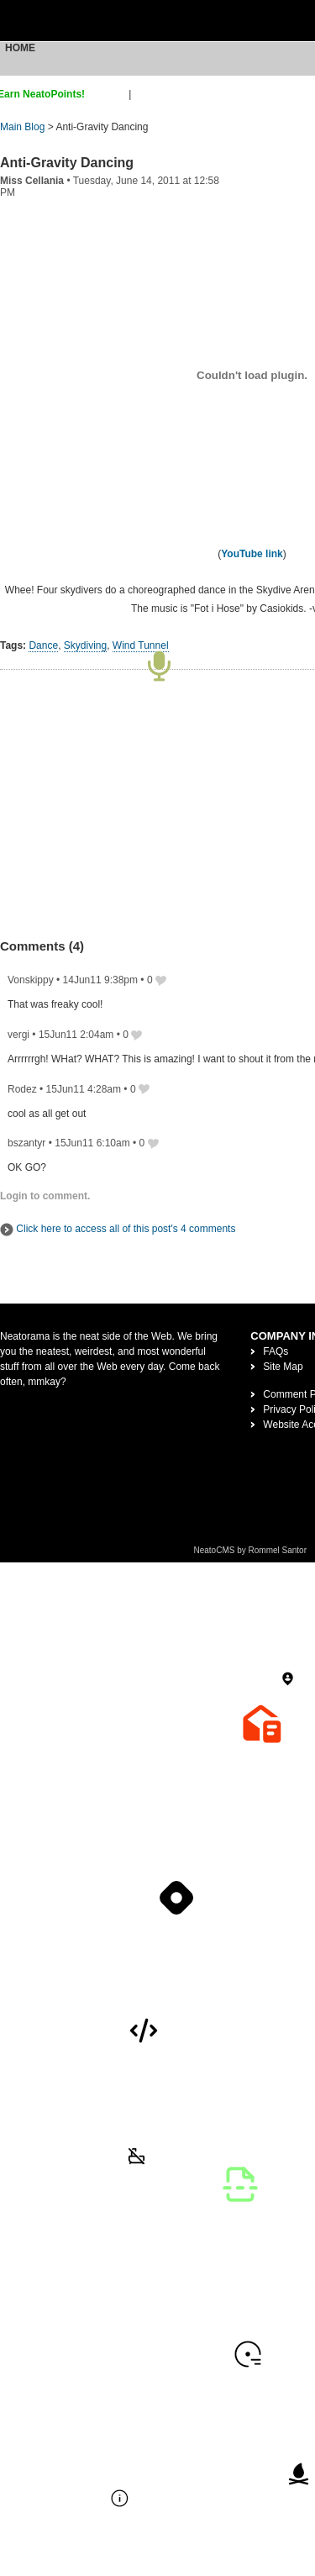 This screenshot has height=2576, width=315. I want to click on view an opened email or message, so click(260, 1725).